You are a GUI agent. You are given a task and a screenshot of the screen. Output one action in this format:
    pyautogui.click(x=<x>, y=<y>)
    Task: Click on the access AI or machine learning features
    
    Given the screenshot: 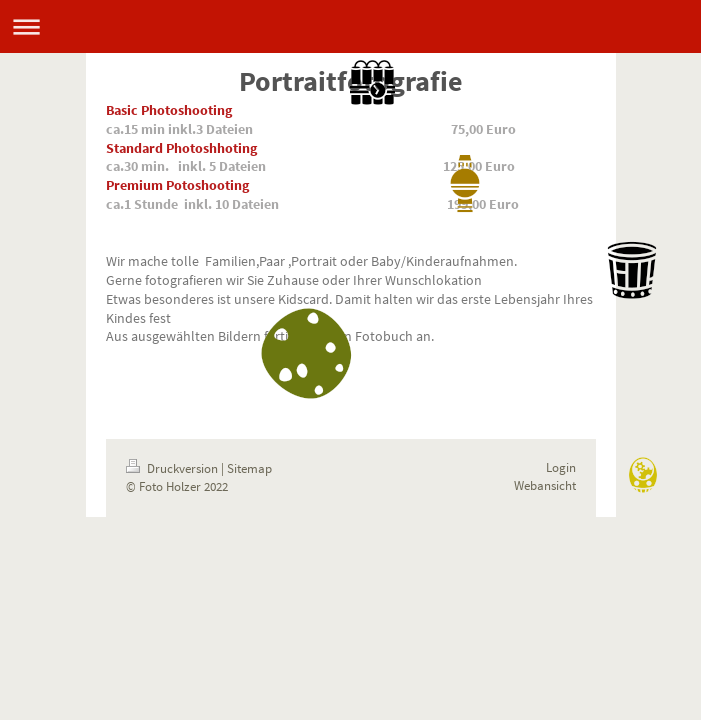 What is the action you would take?
    pyautogui.click(x=643, y=475)
    